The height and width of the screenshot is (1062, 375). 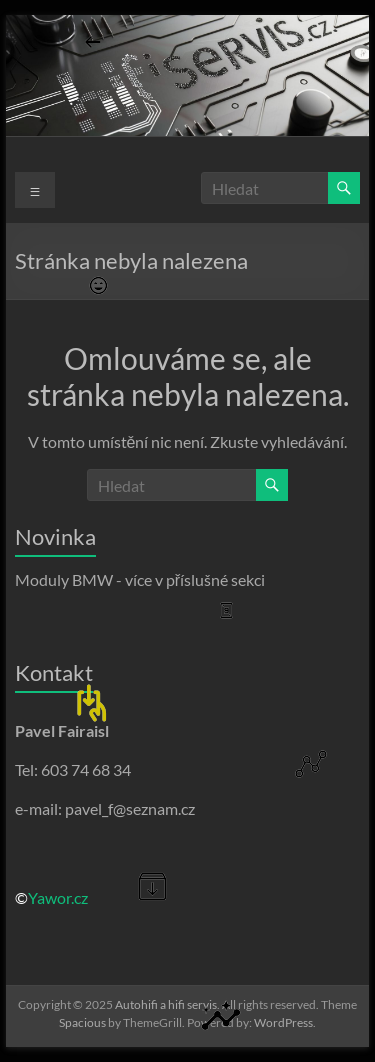 I want to click on view connected data points or nodes, so click(x=311, y=764).